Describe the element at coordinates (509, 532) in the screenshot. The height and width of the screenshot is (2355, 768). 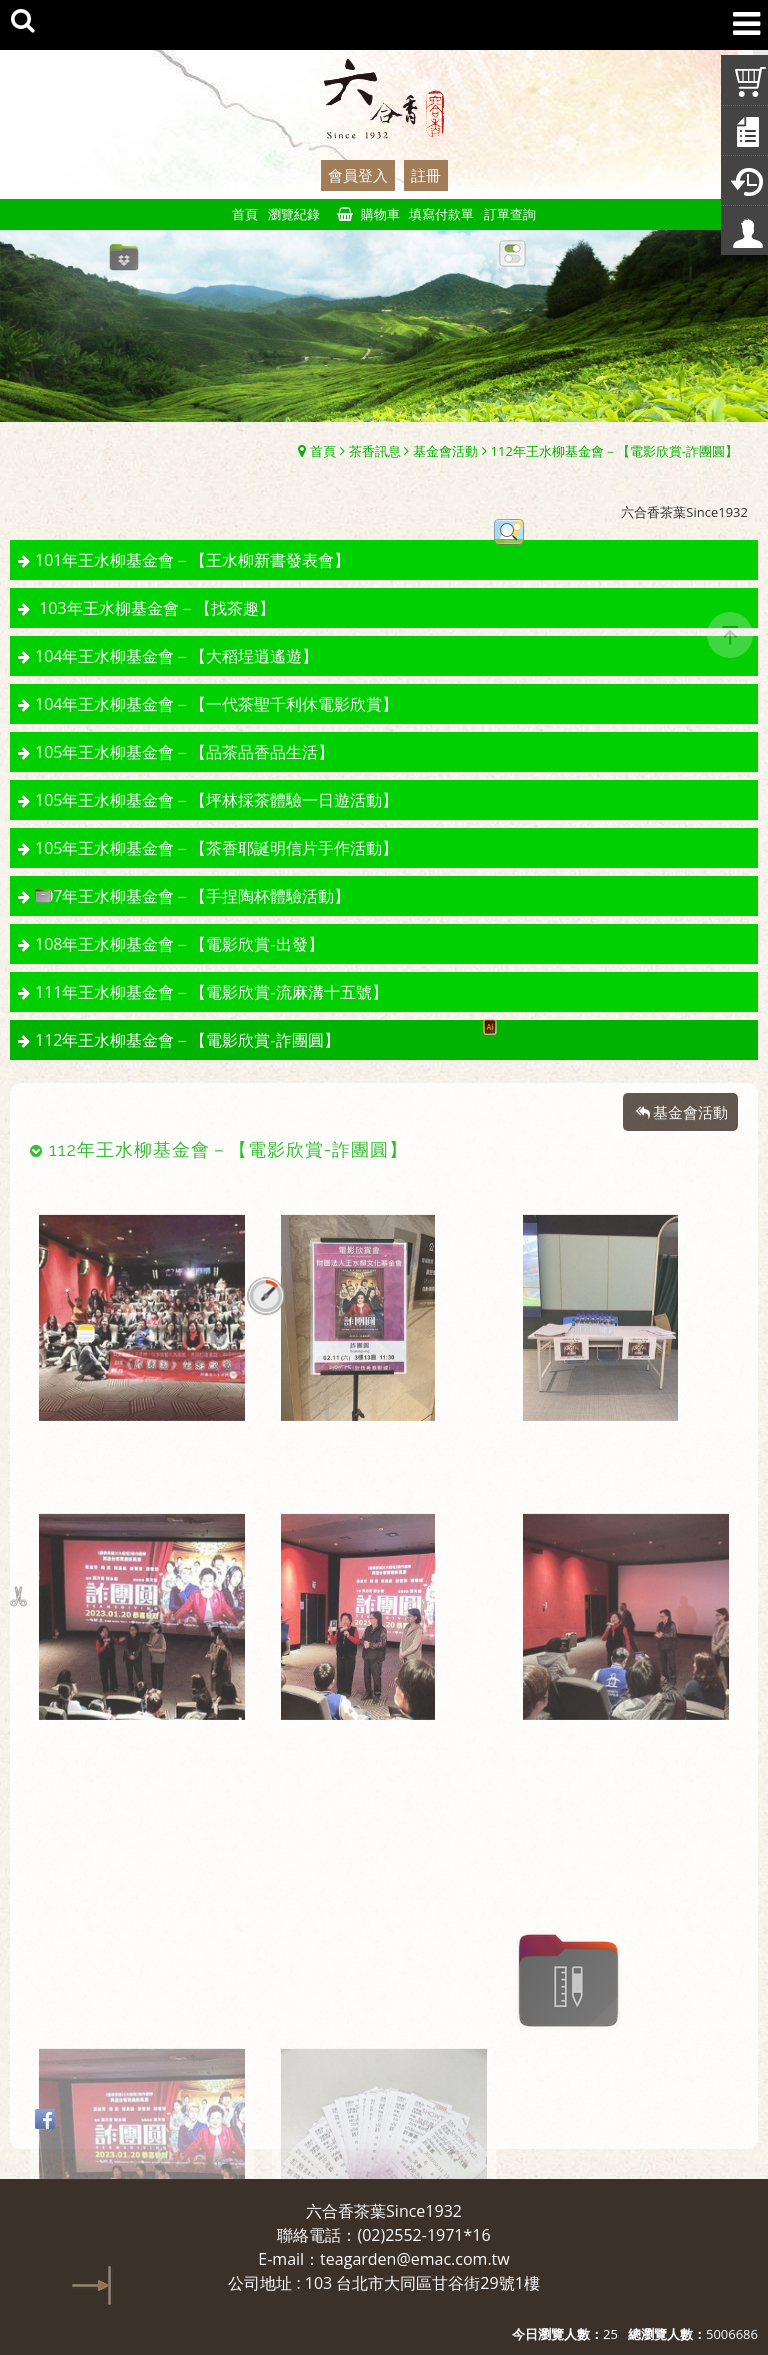
I see `open image viewer application` at that location.